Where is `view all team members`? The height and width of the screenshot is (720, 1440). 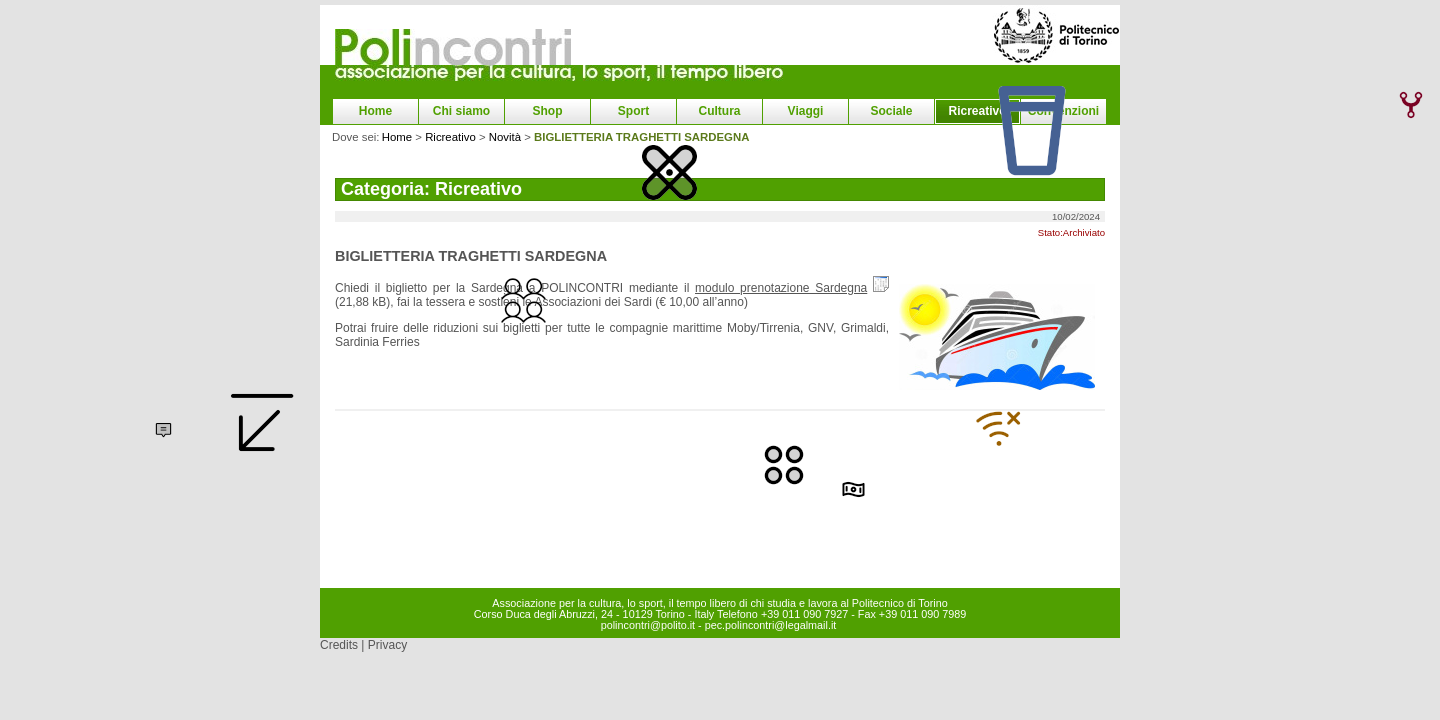 view all team members is located at coordinates (523, 300).